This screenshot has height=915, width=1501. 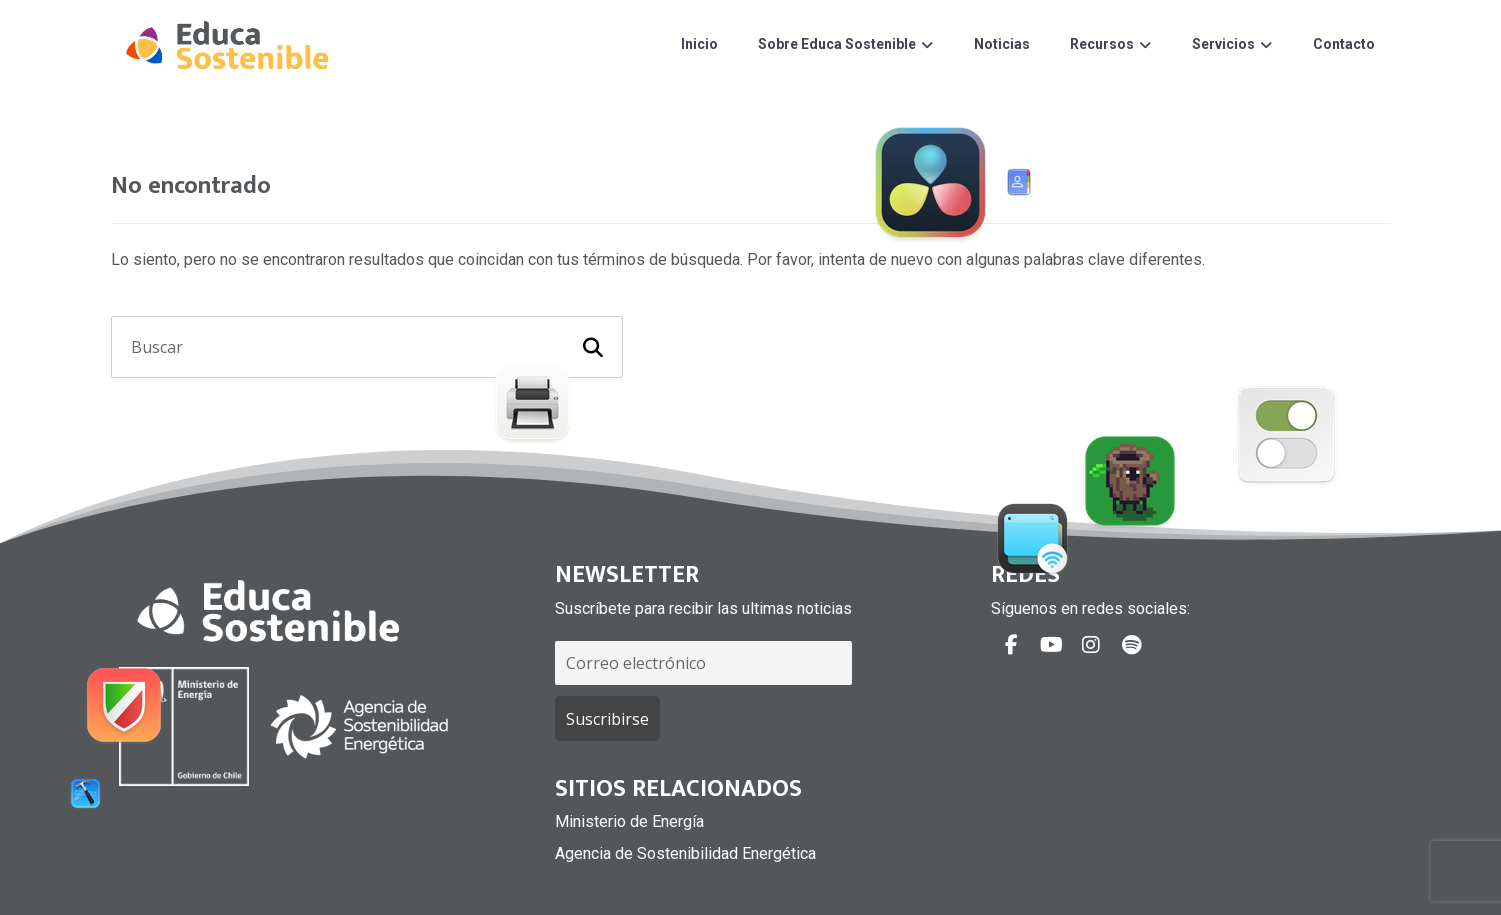 What do you see at coordinates (1032, 538) in the screenshot?
I see `open remote desktop app` at bounding box center [1032, 538].